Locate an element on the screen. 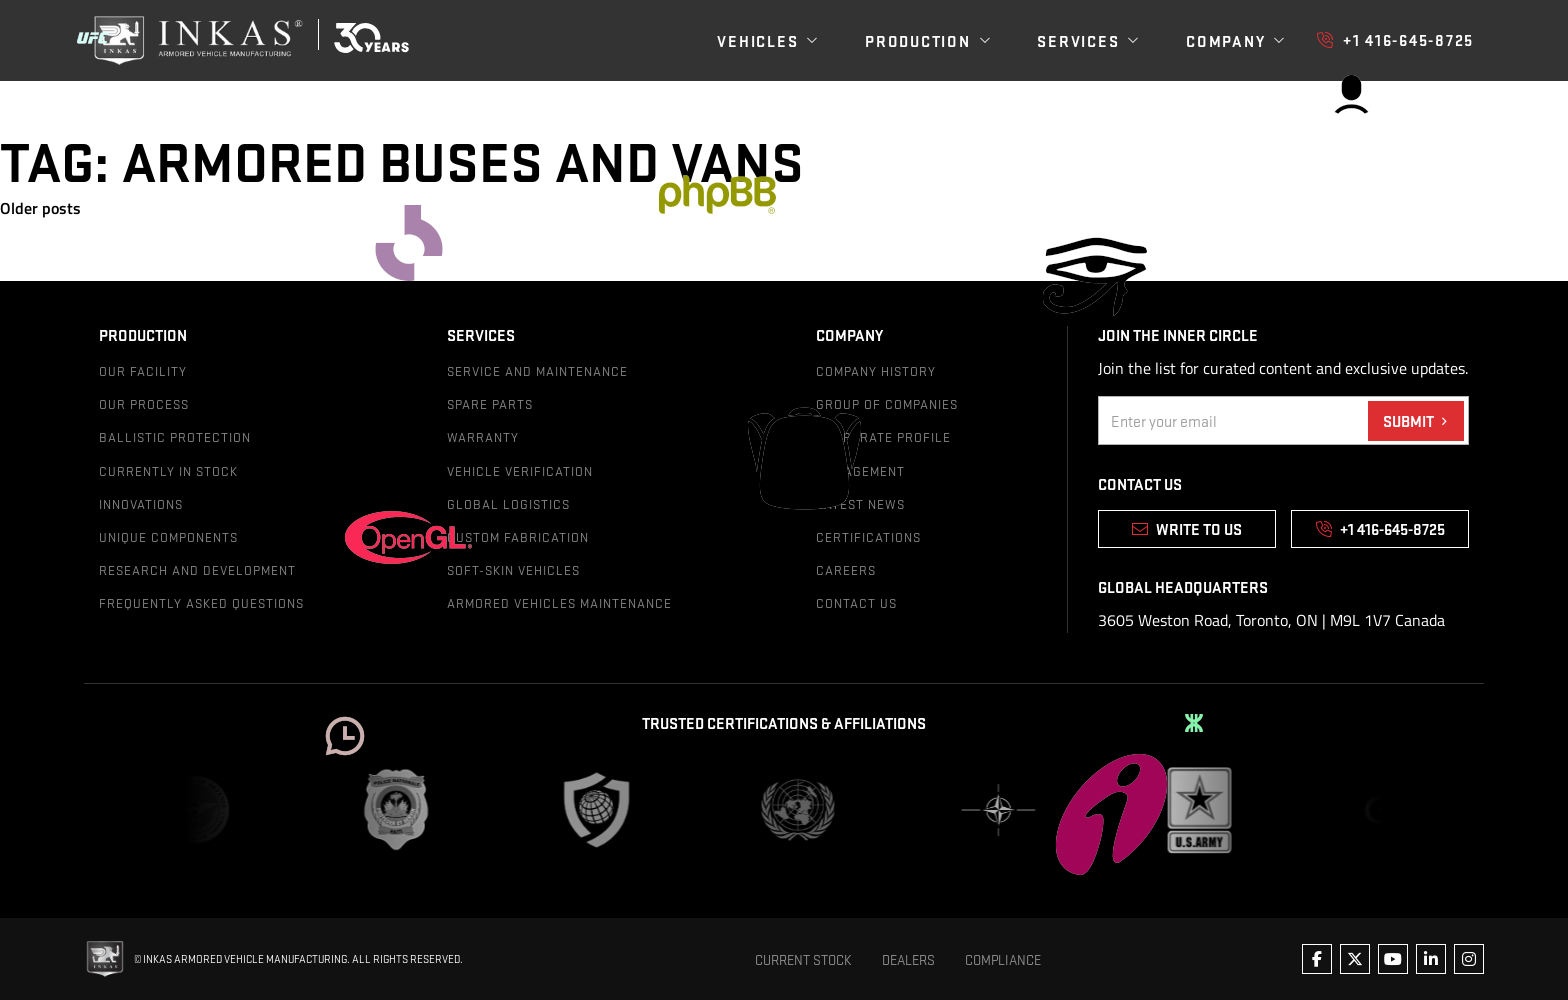 The image size is (1568, 1000). visit showwcase developer portfolio platform is located at coordinates (804, 458).